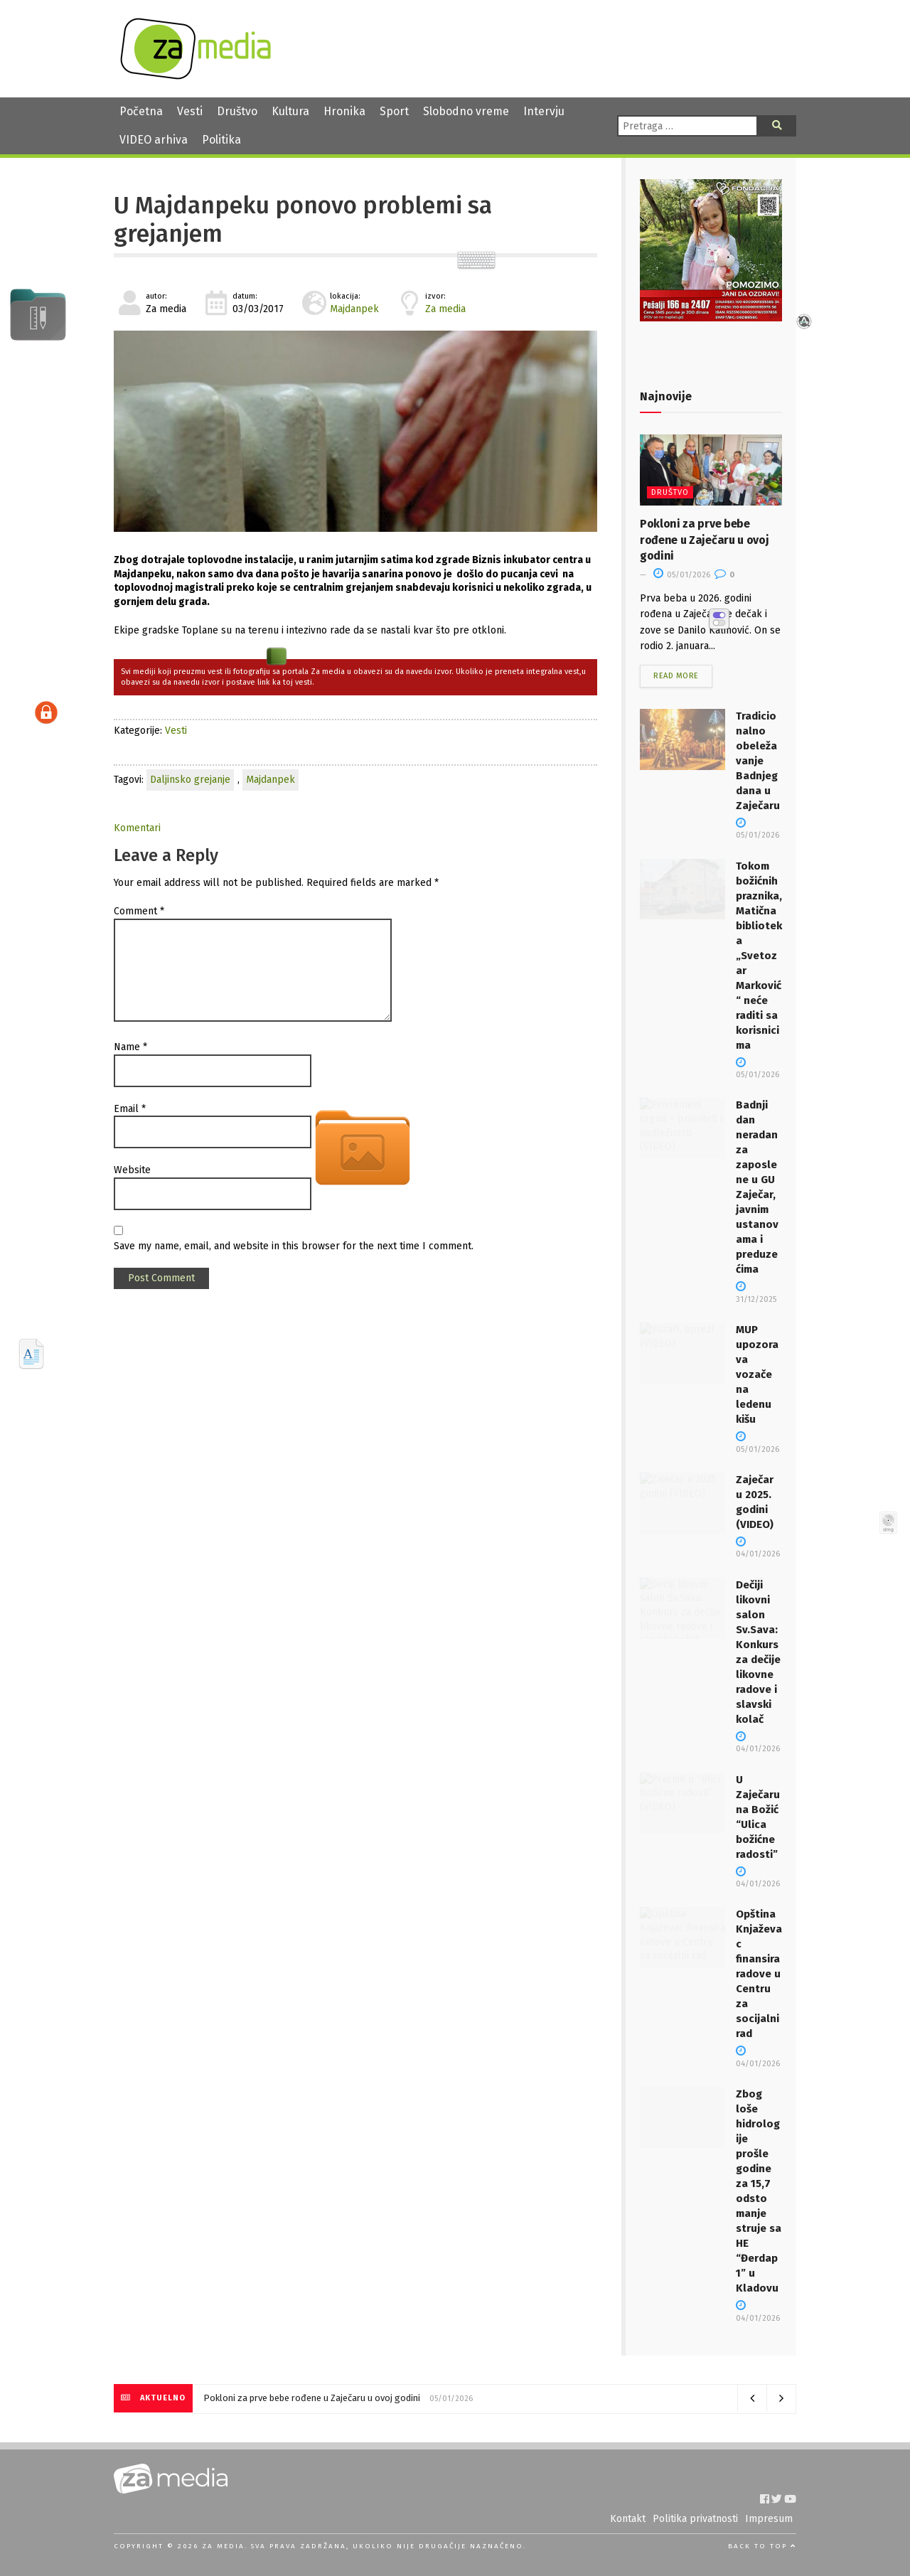  I want to click on access the desktop folder, so click(277, 656).